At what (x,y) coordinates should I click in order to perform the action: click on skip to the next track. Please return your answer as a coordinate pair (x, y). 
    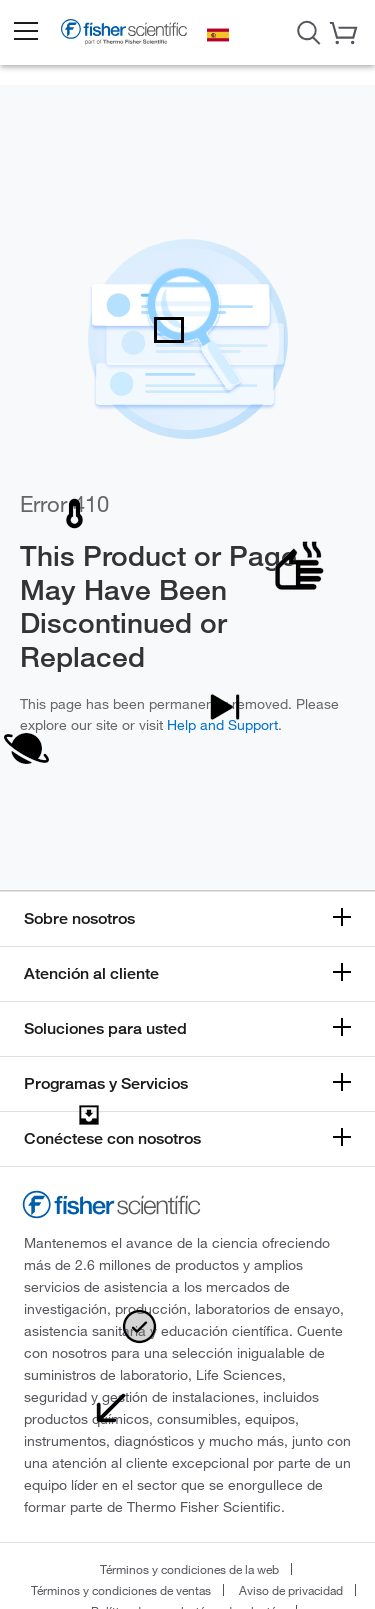
    Looking at the image, I should click on (225, 707).